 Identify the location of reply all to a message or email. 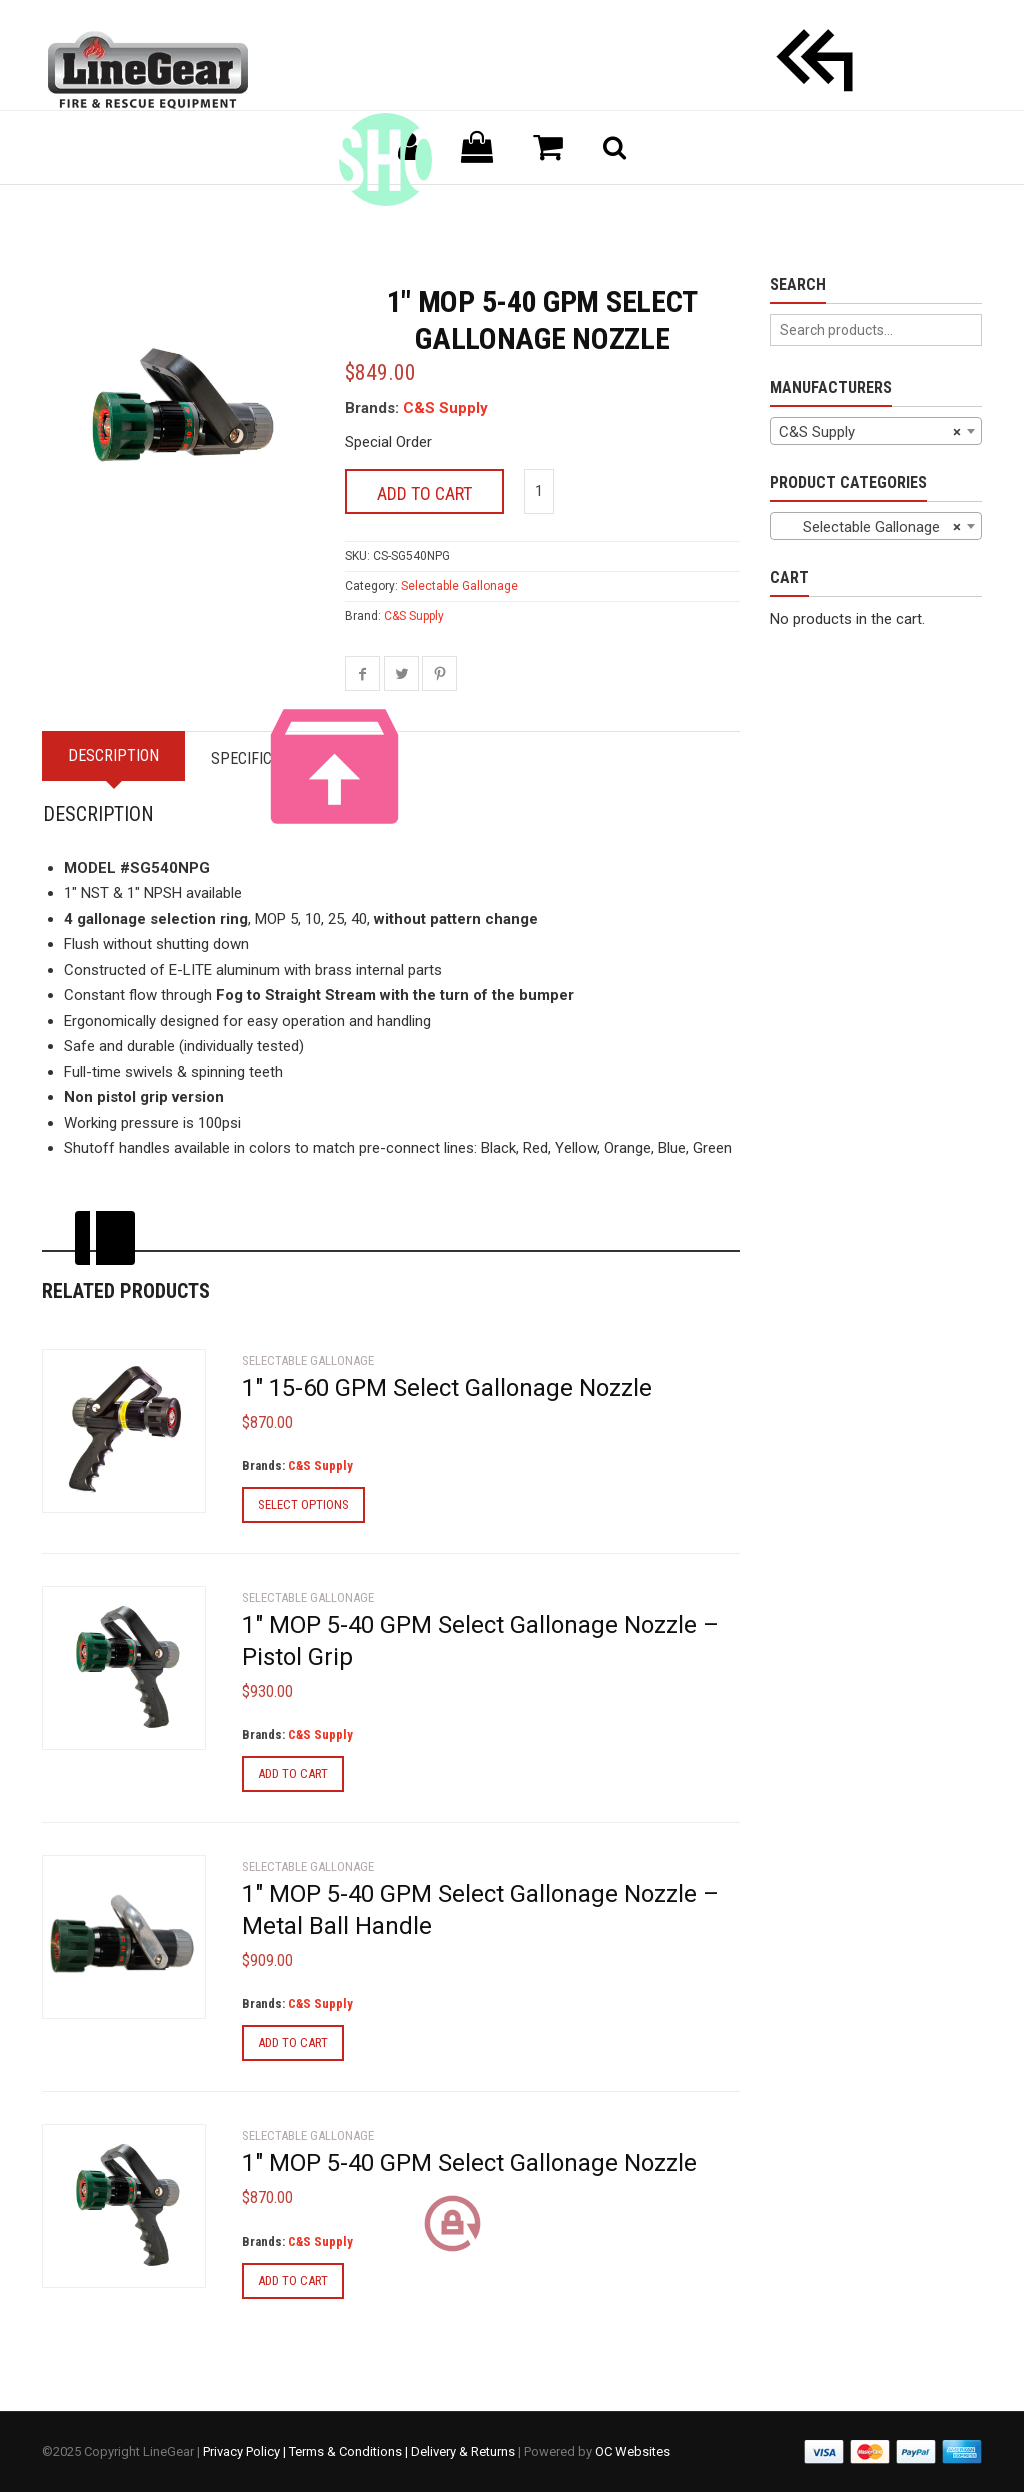
(818, 61).